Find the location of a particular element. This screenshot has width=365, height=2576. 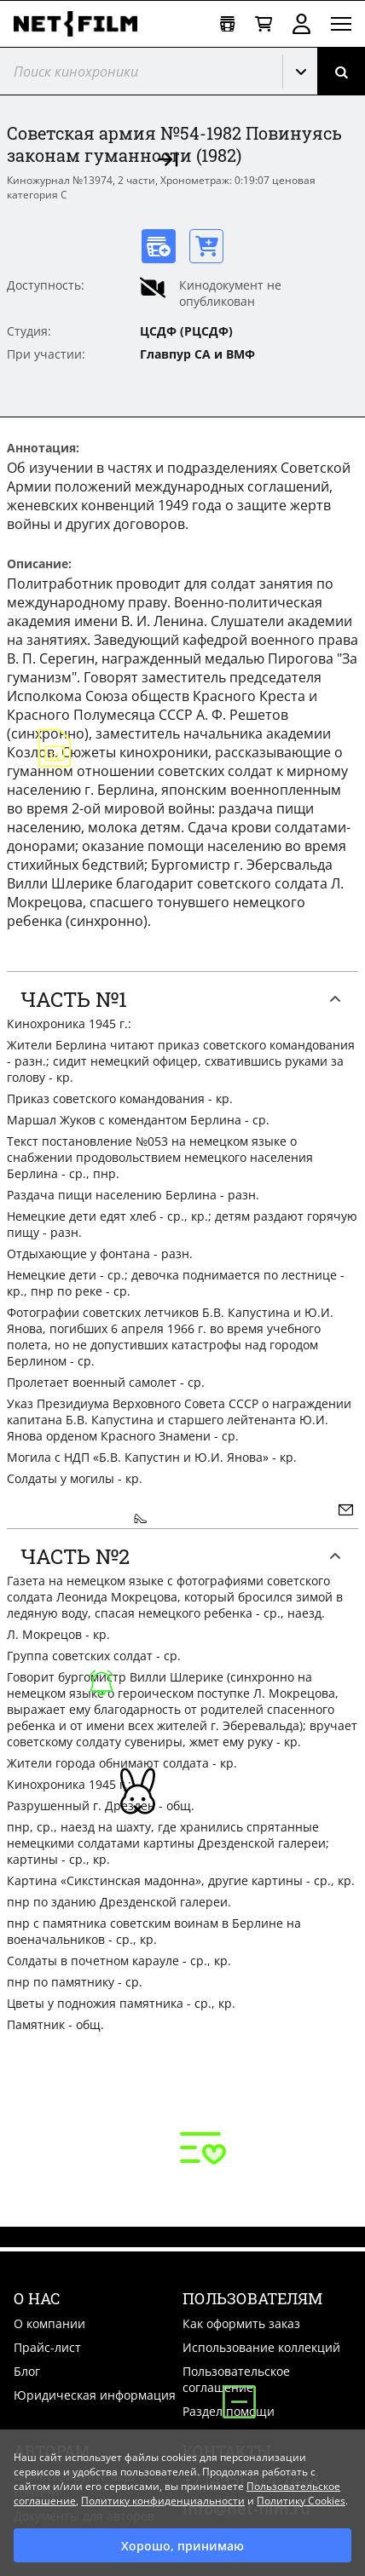

browse women's footwear category is located at coordinates (140, 1519).